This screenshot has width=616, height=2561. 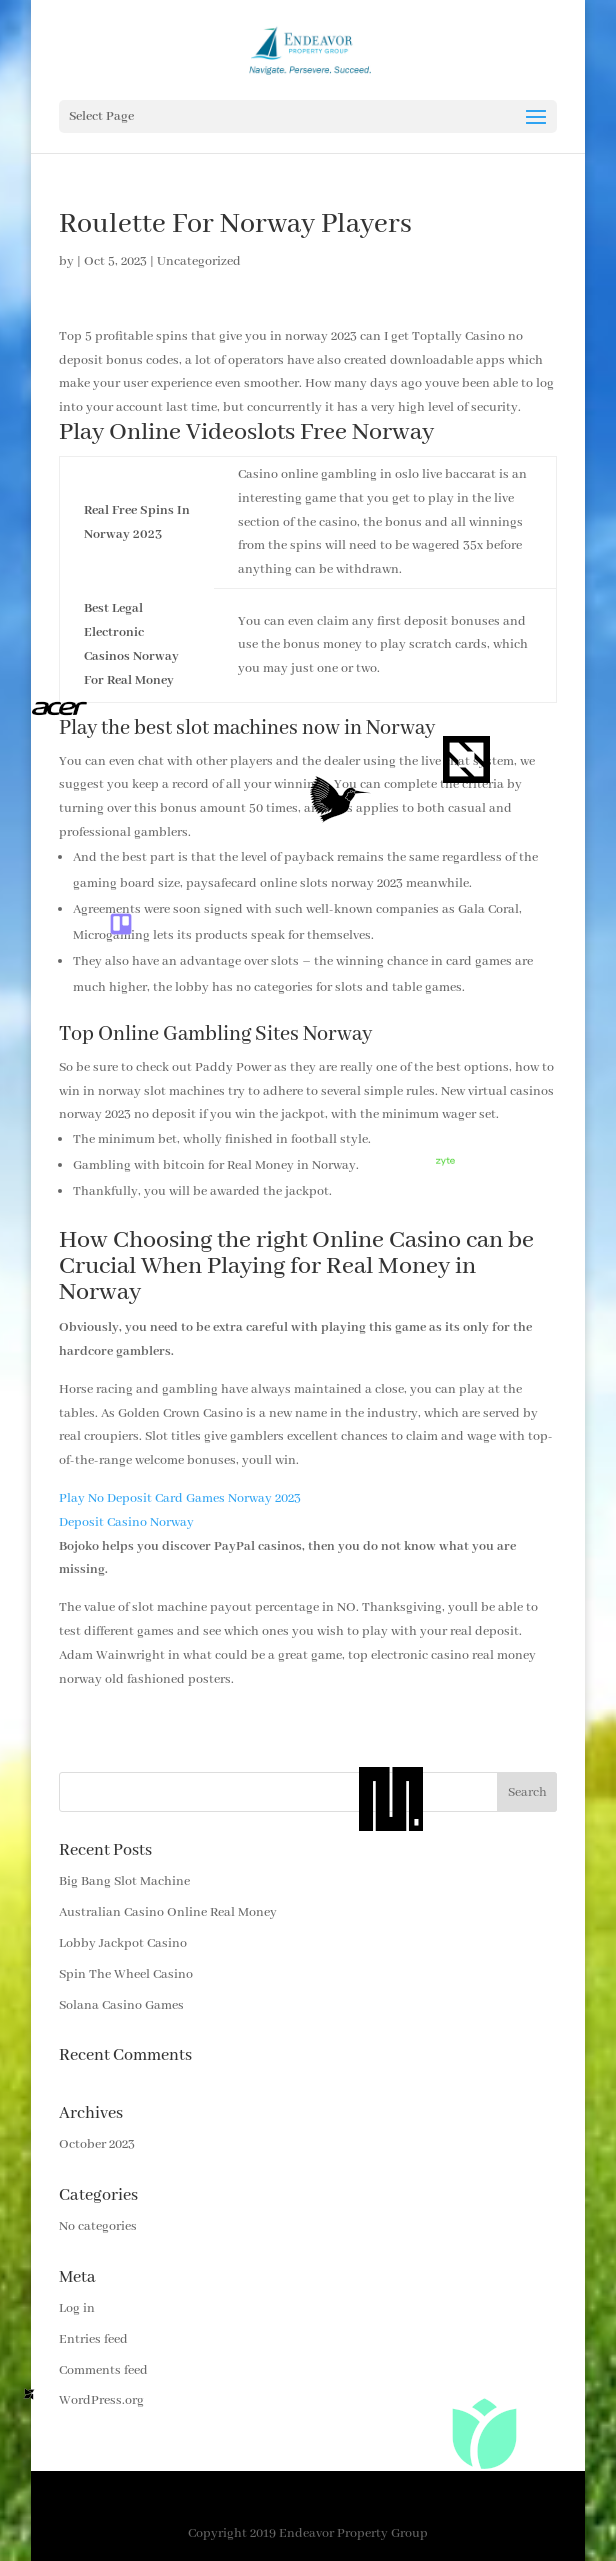 I want to click on MODX content management system logo, so click(x=29, y=2394).